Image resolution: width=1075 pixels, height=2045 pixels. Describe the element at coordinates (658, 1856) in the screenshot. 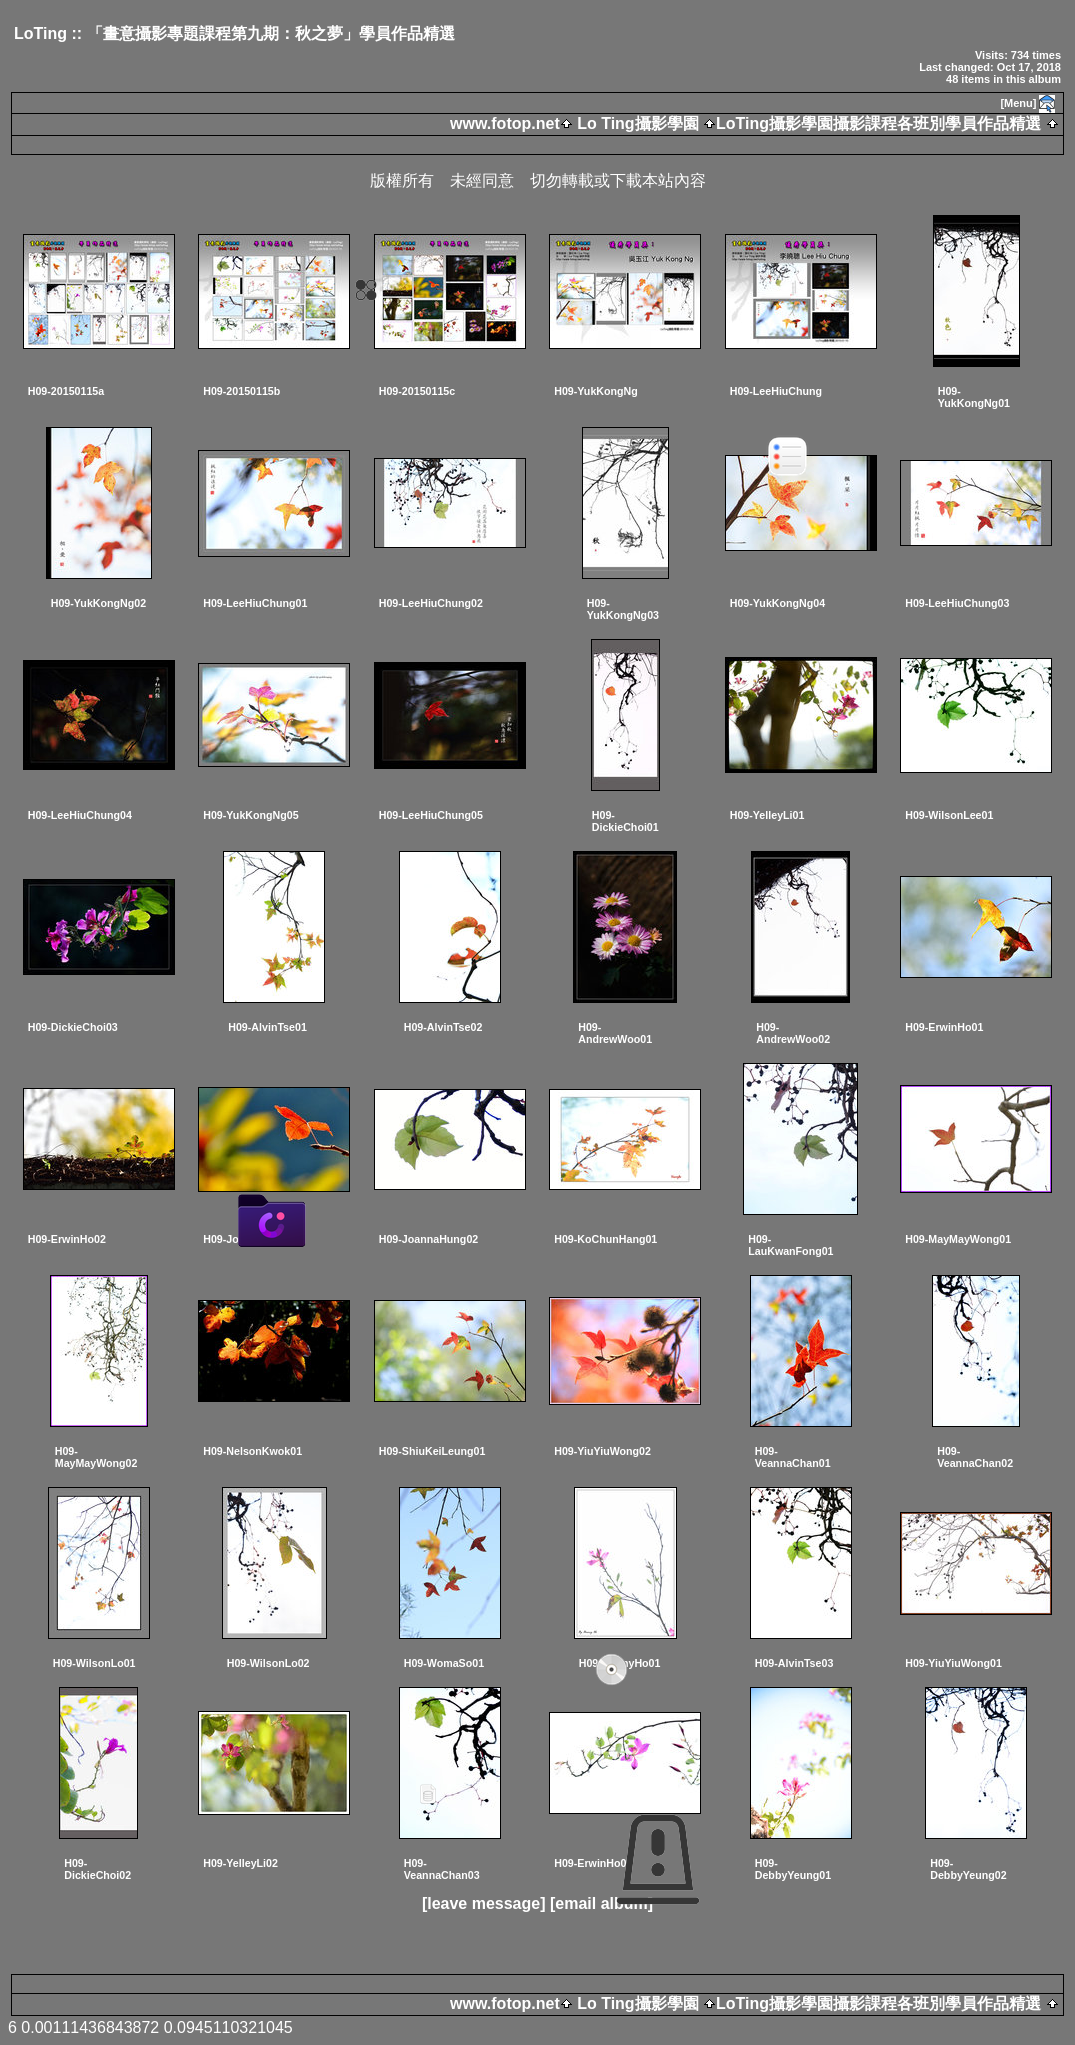

I see `indicates a system error or crash report` at that location.